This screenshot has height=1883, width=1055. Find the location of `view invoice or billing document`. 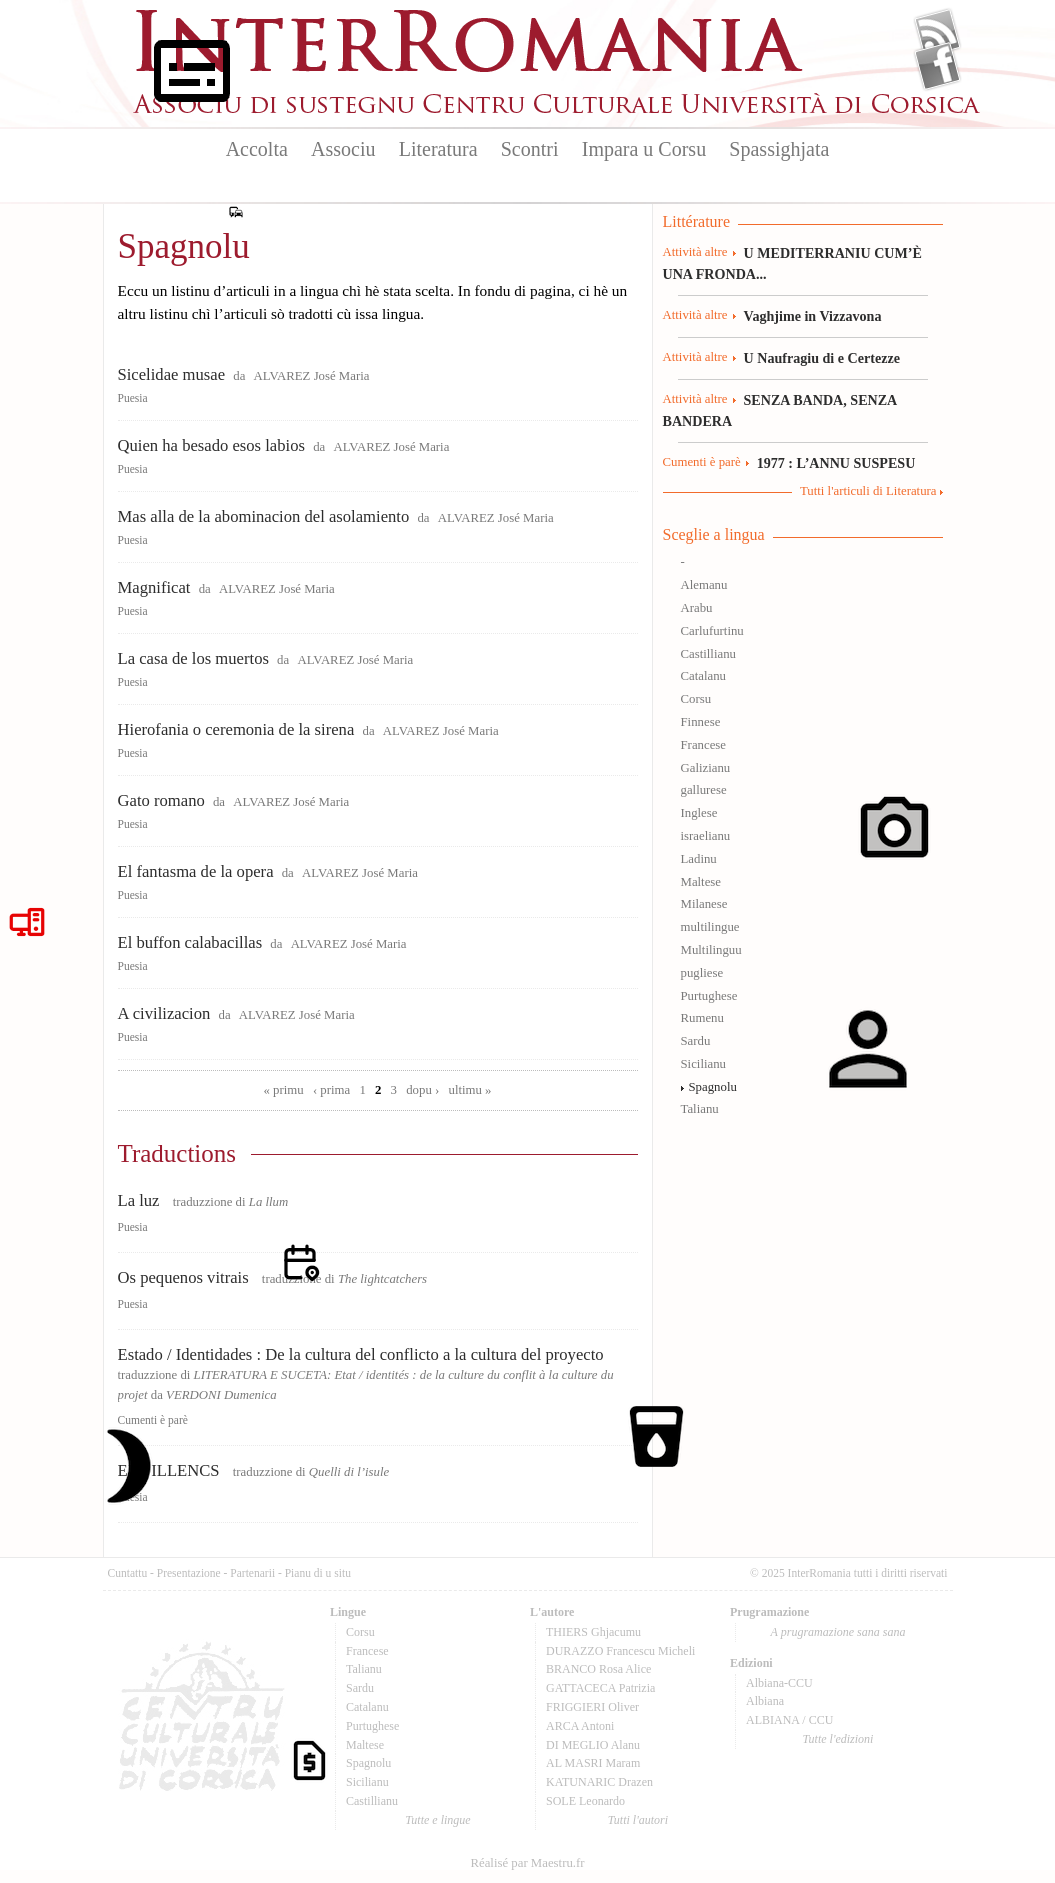

view invoice or billing document is located at coordinates (309, 1760).